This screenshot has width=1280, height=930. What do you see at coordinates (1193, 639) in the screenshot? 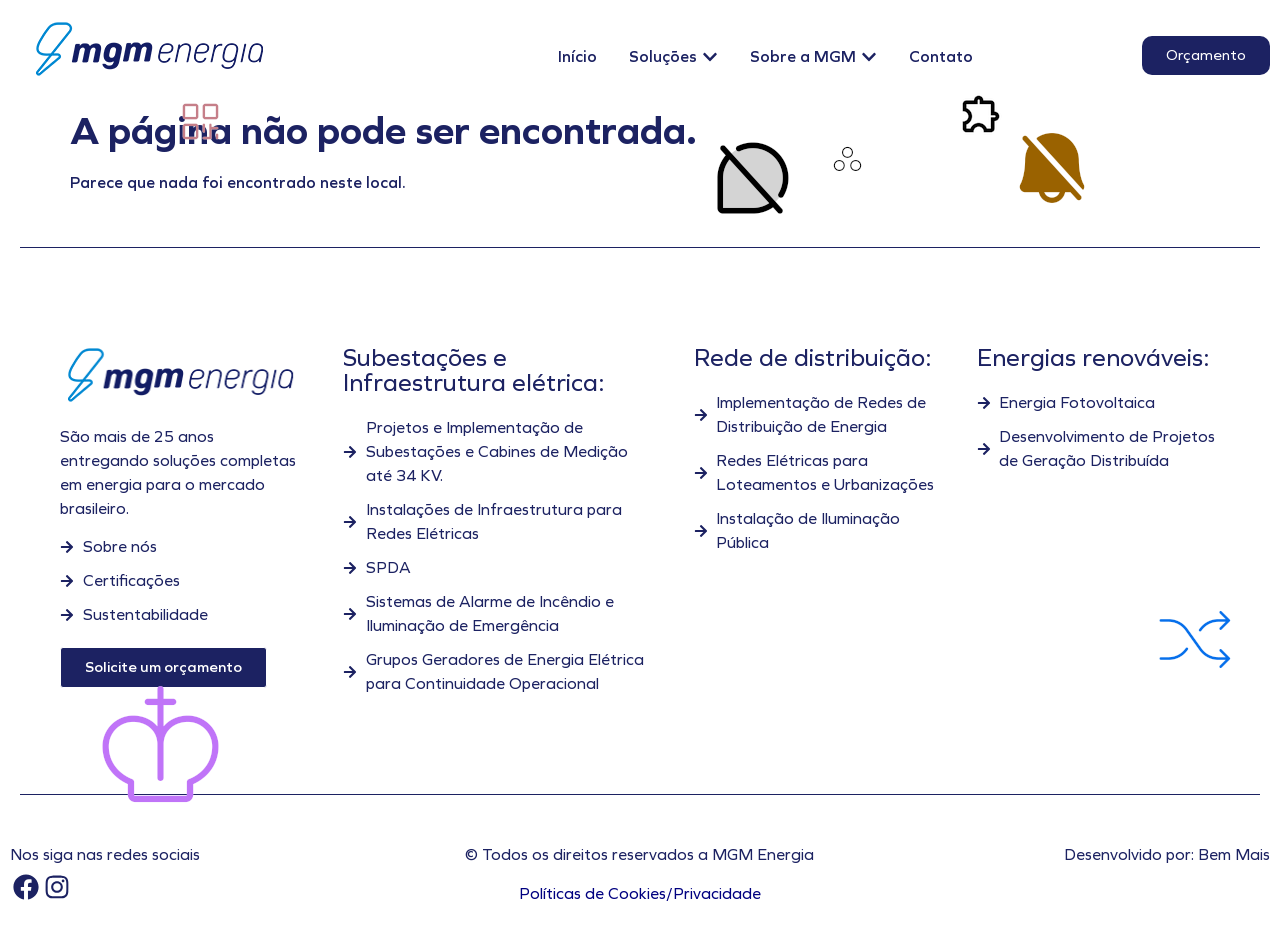
I see `shuffle playlist or queue order` at bounding box center [1193, 639].